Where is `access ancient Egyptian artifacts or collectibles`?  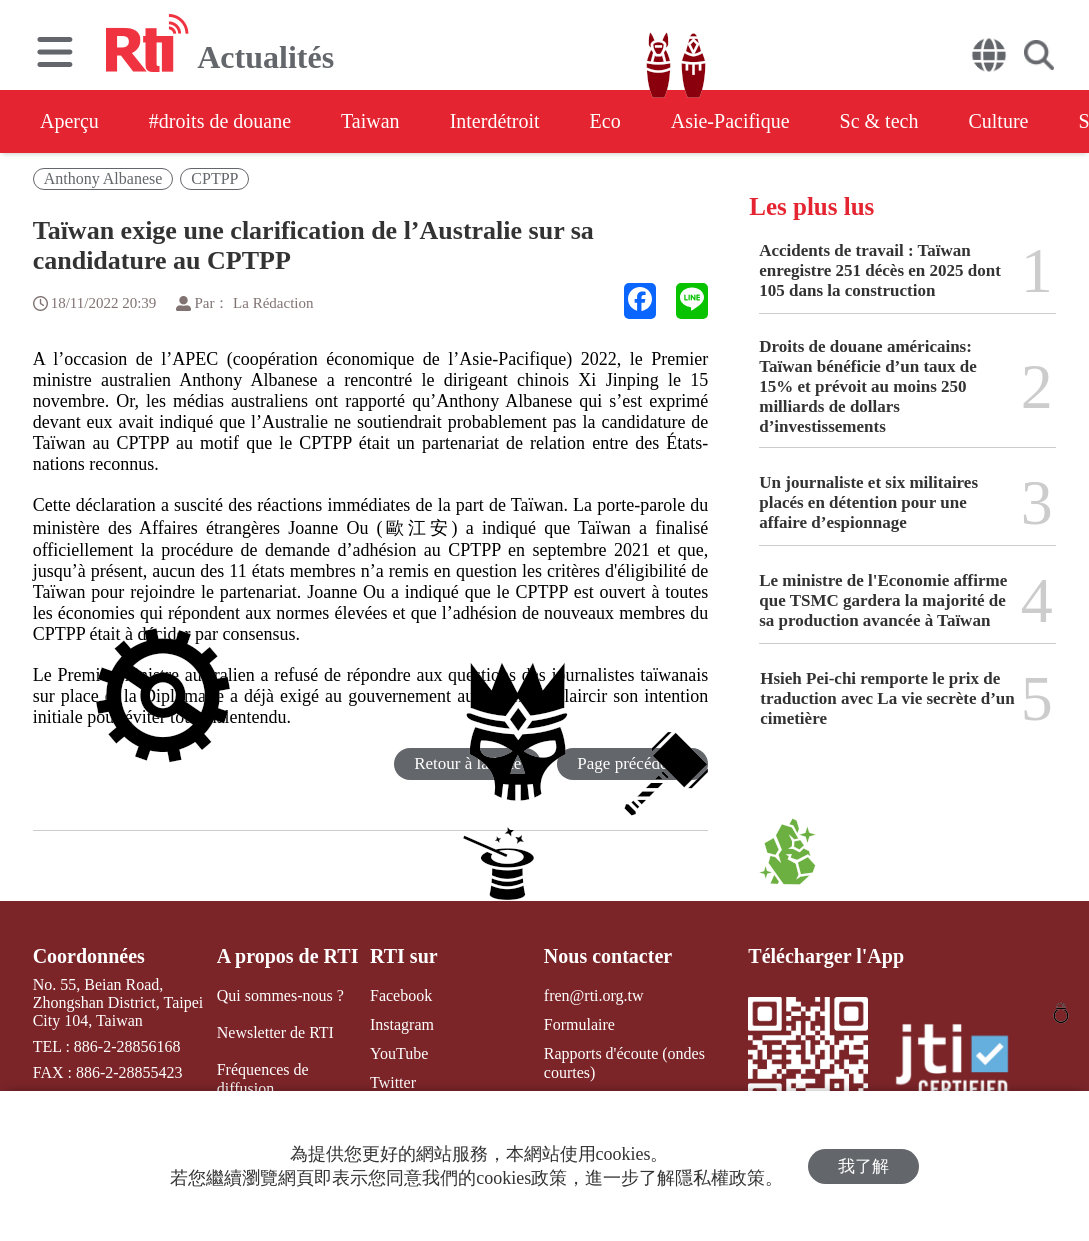 access ancient Egyptian artifacts or collectibles is located at coordinates (676, 65).